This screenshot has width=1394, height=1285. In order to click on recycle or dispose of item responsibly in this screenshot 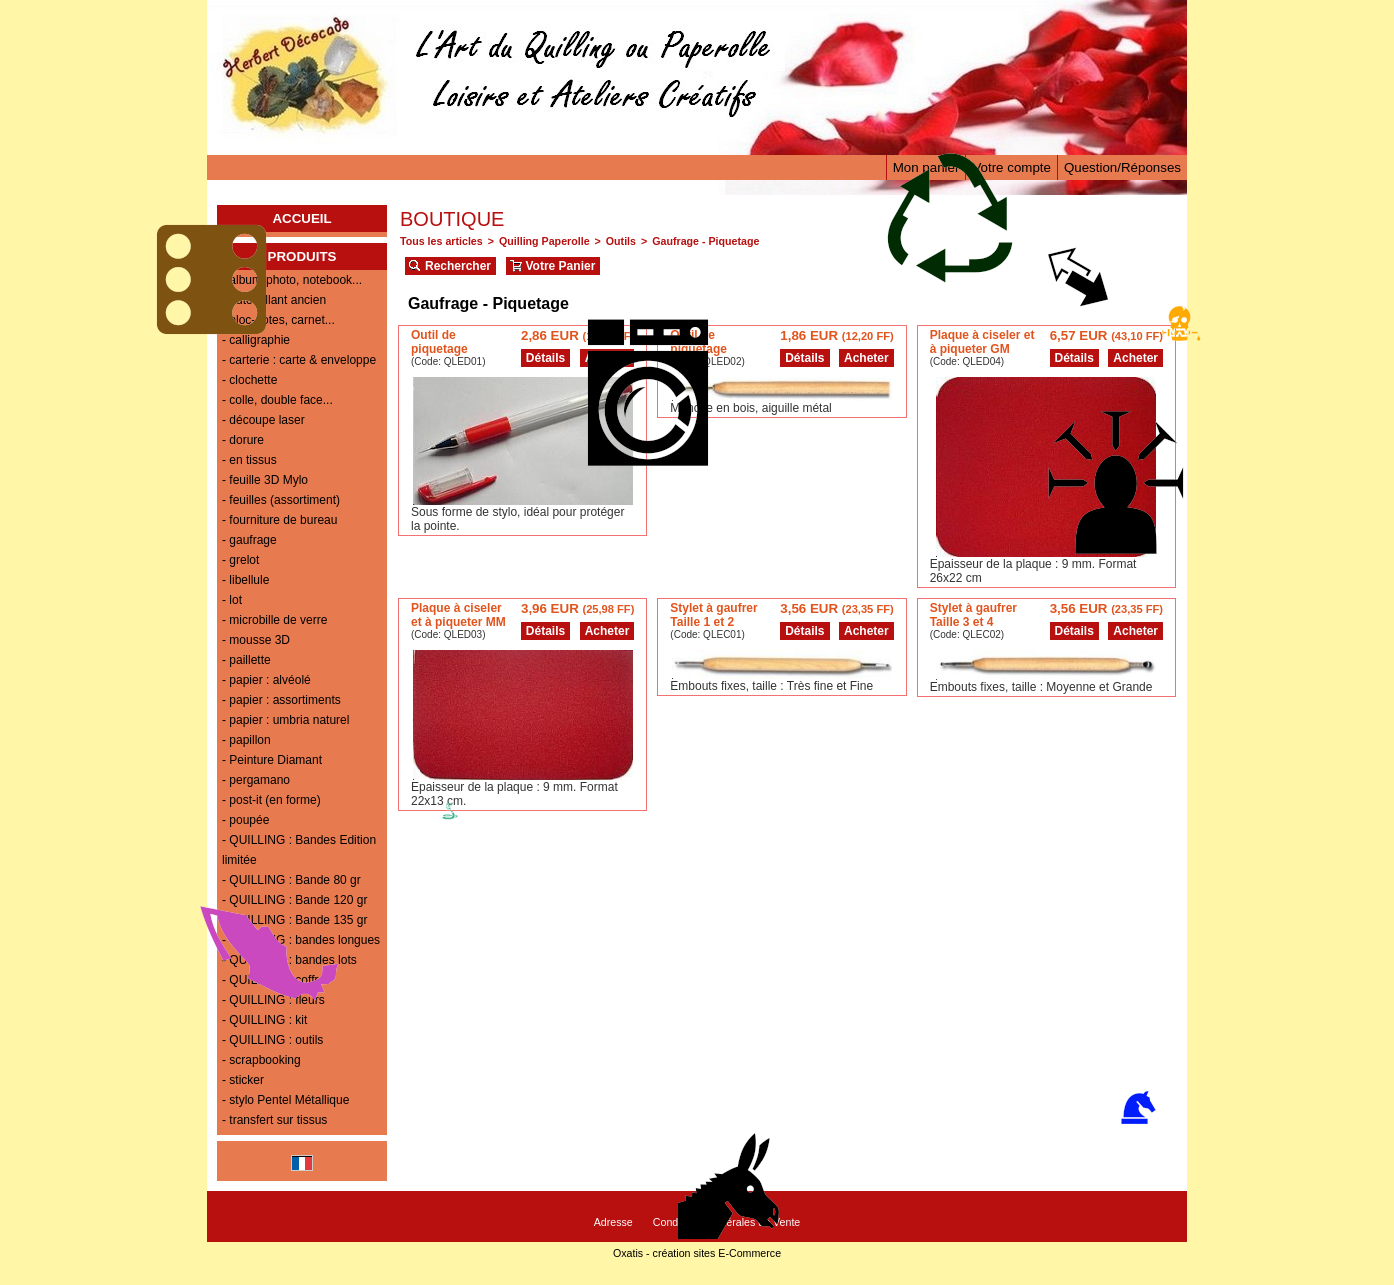, I will do `click(950, 218)`.